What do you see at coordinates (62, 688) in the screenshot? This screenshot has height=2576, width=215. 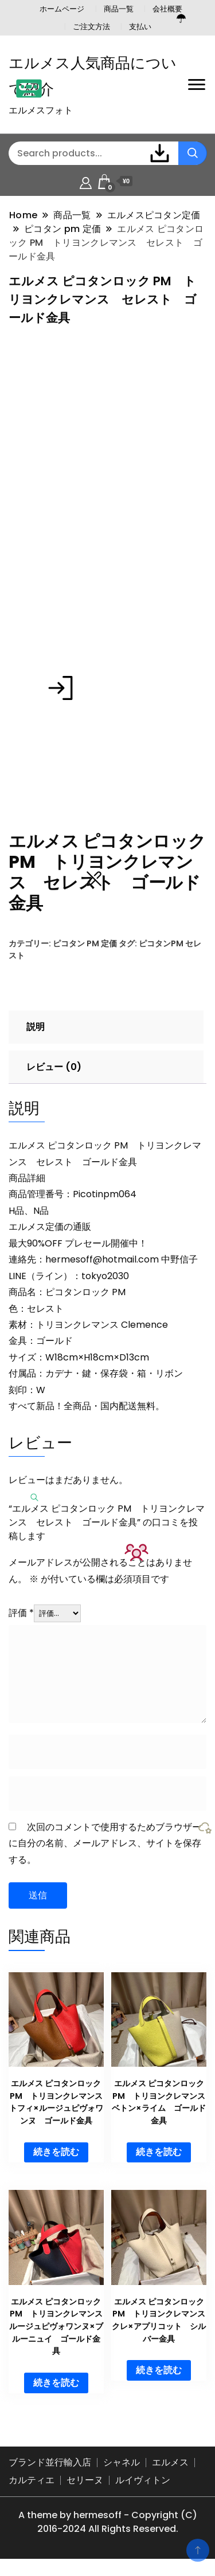 I see `sign in to your account` at bounding box center [62, 688].